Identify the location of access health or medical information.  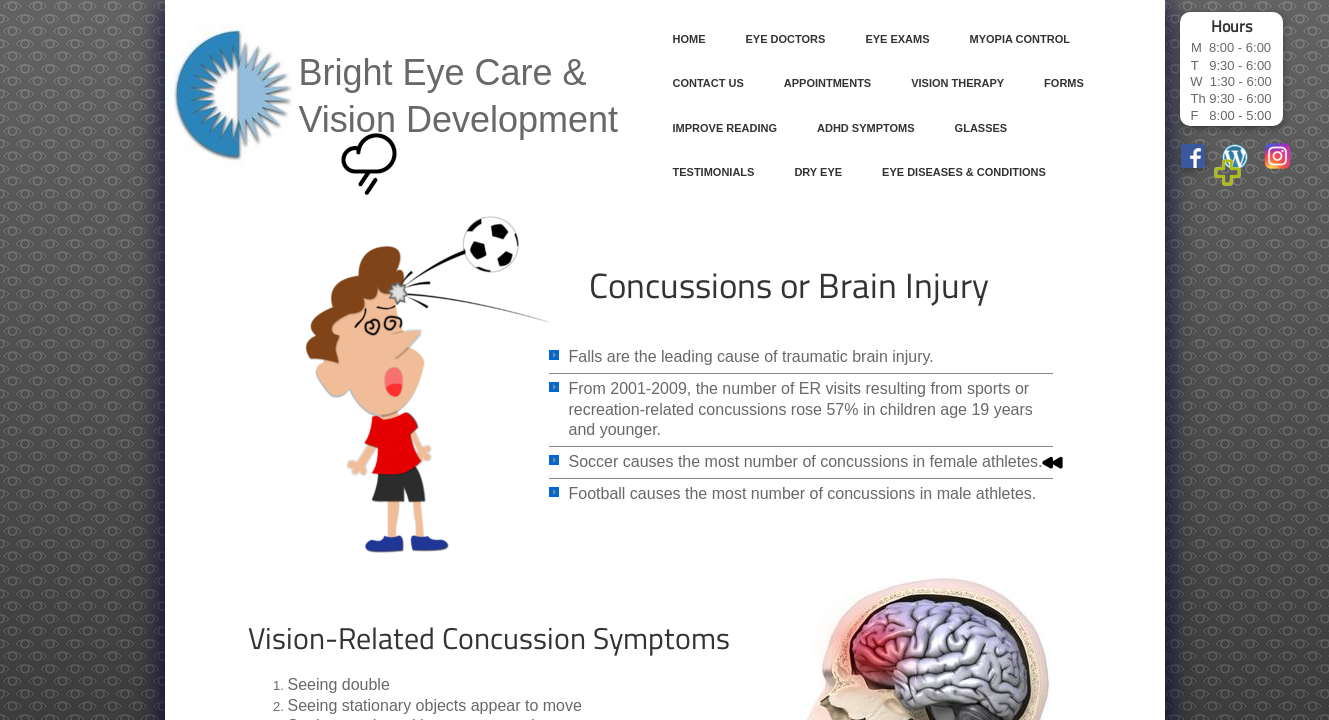
(1227, 172).